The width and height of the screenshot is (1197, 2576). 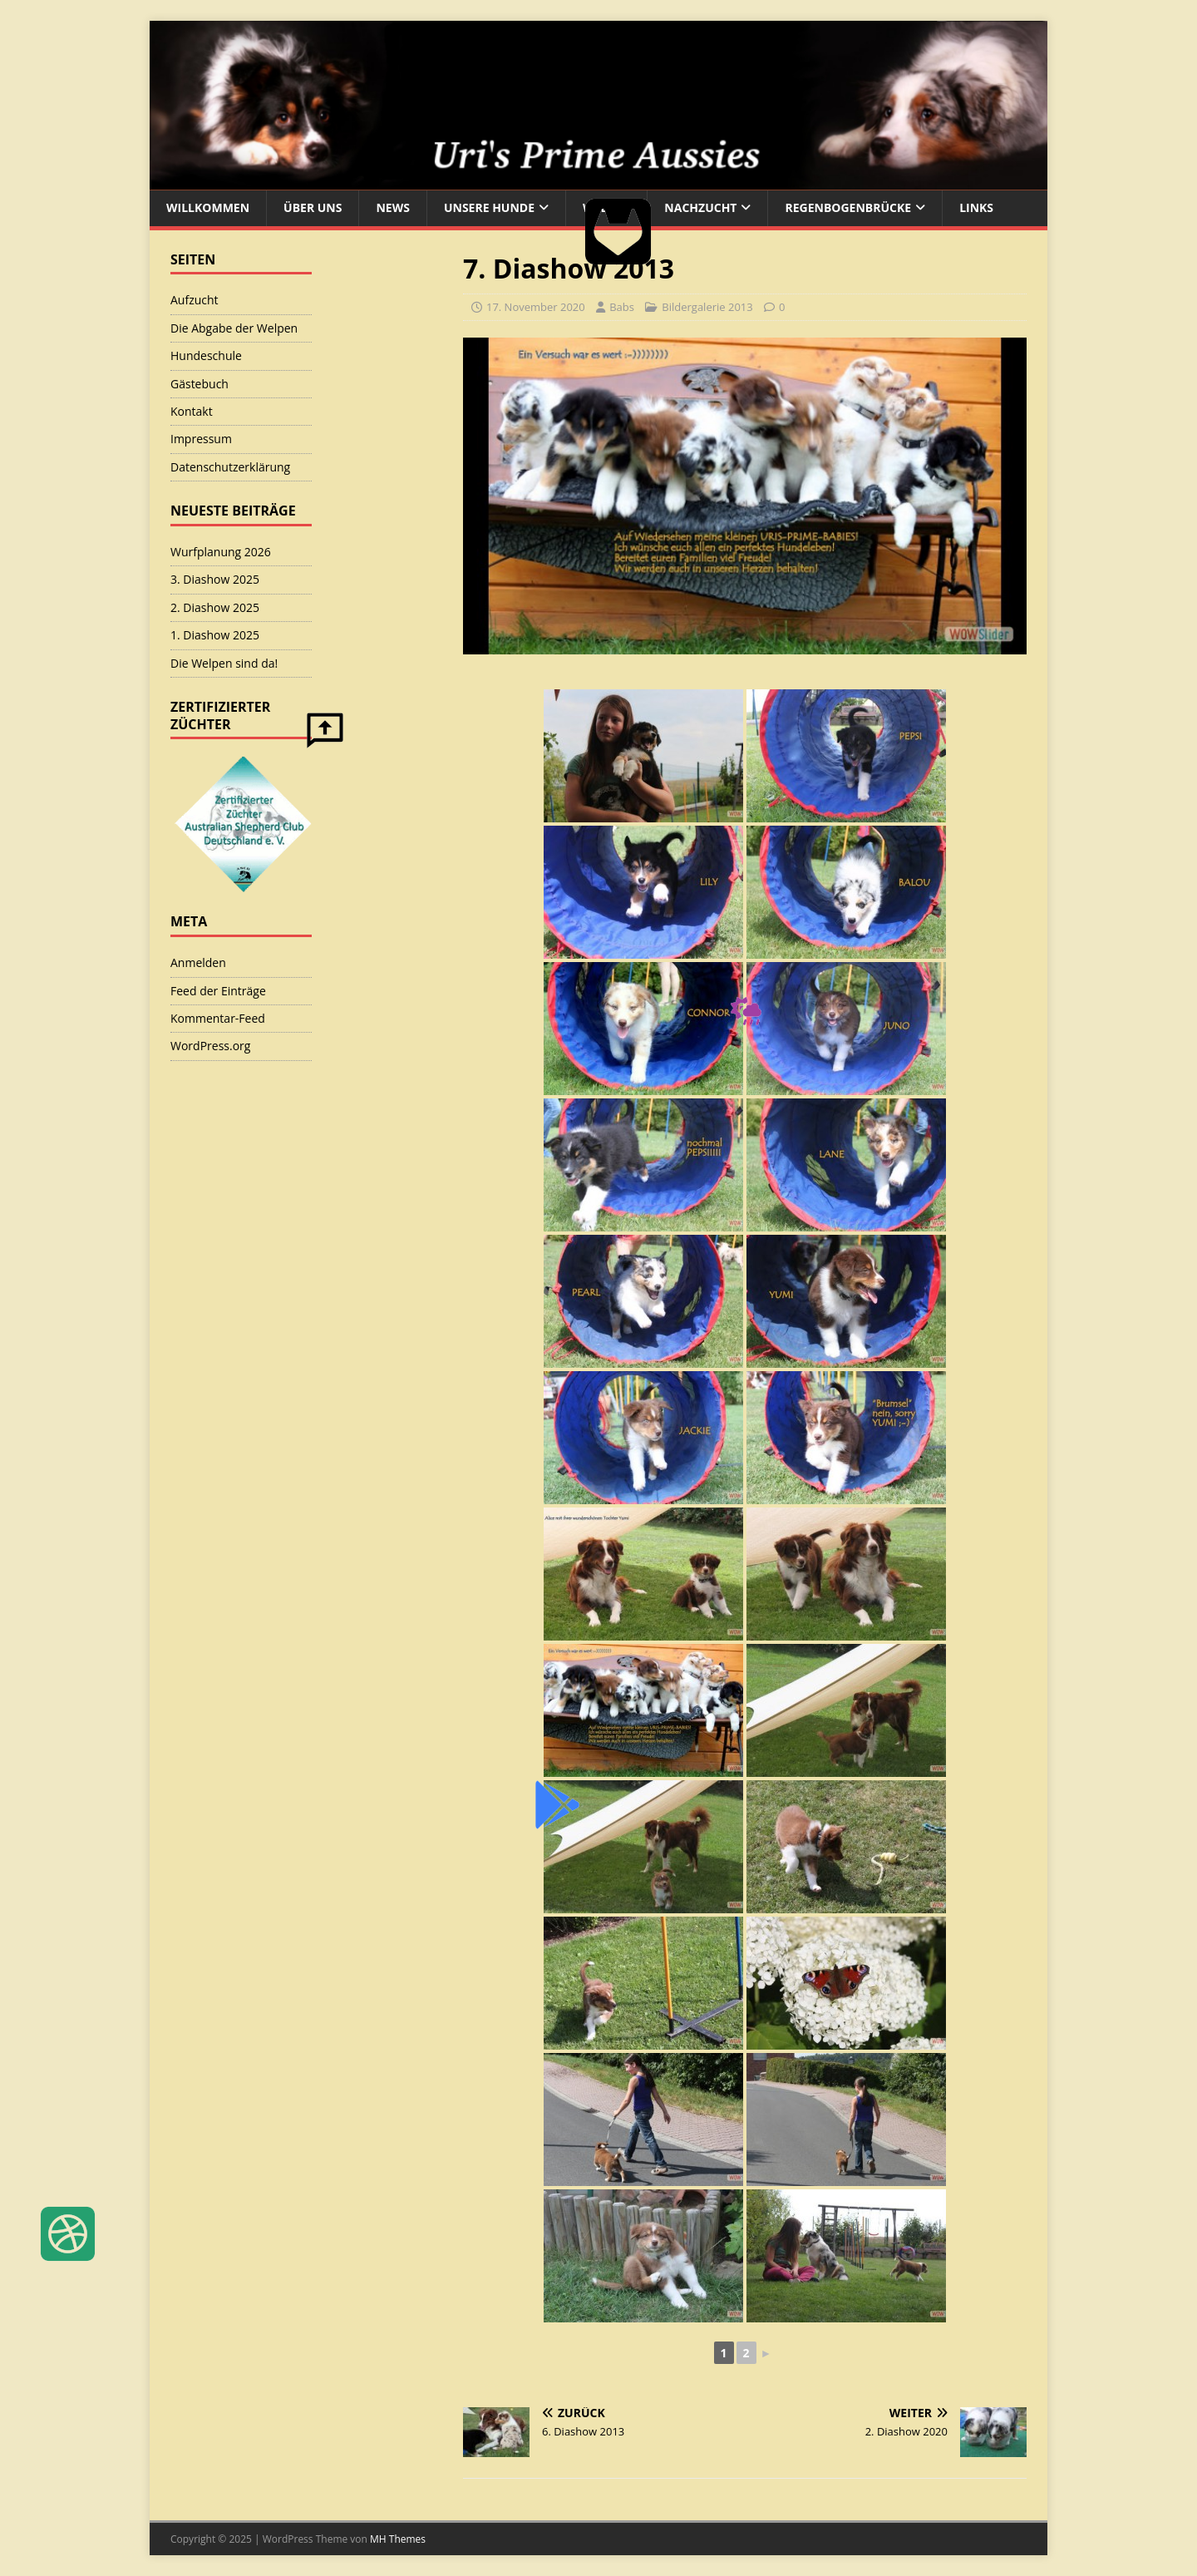 I want to click on upload a file to the chat, so click(x=325, y=729).